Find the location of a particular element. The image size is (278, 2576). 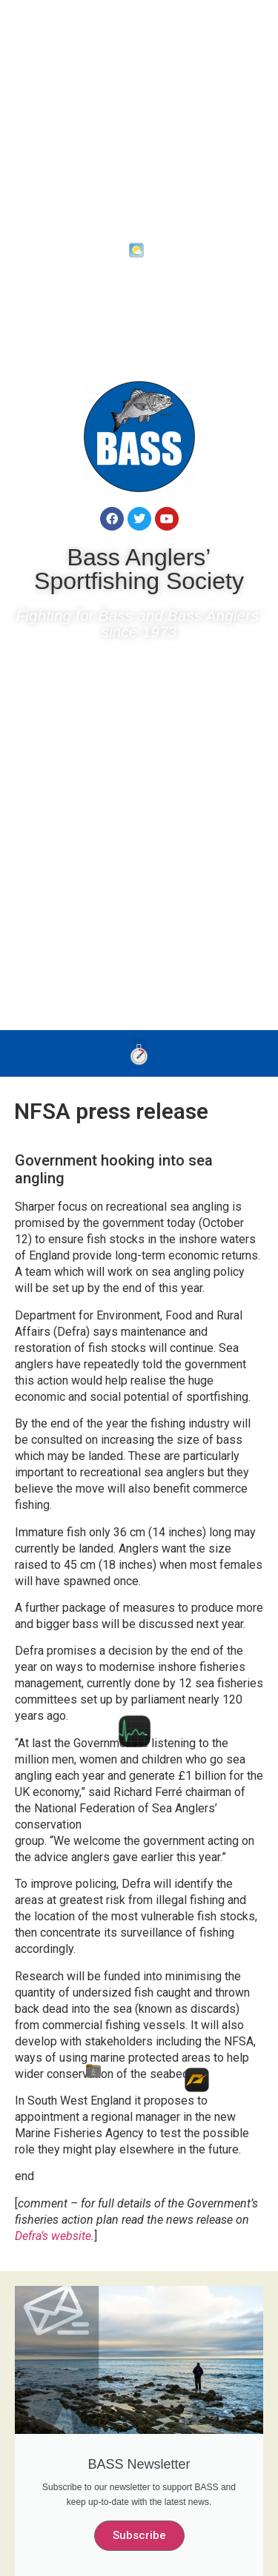

access your downloads folder is located at coordinates (93, 2071).